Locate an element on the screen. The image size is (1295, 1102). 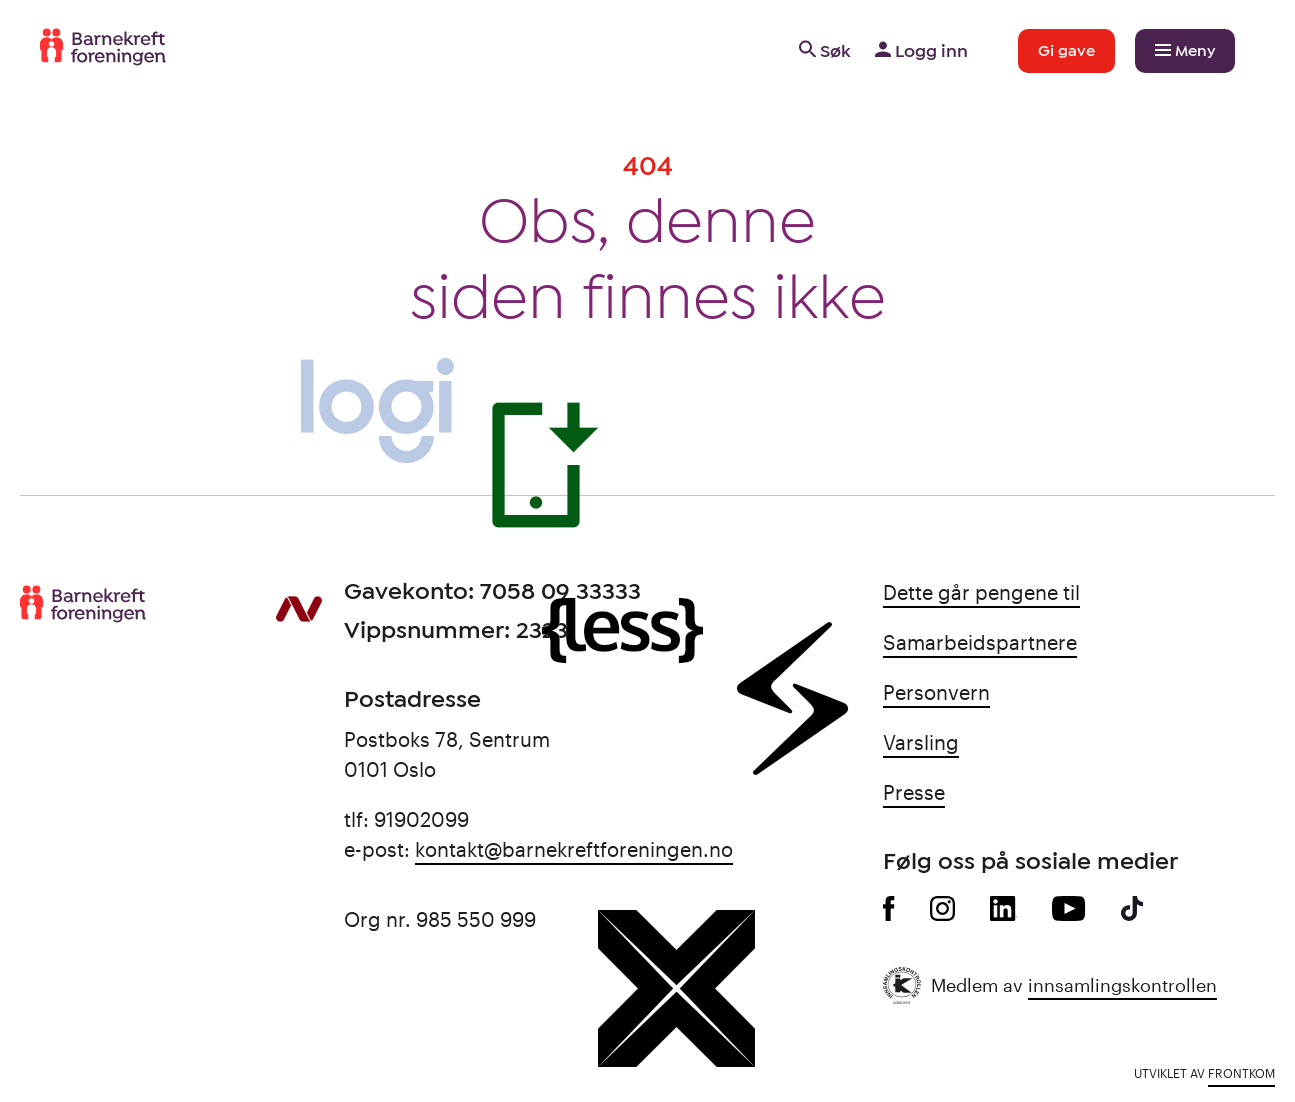
visx data visualization library logo is located at coordinates (676, 988).